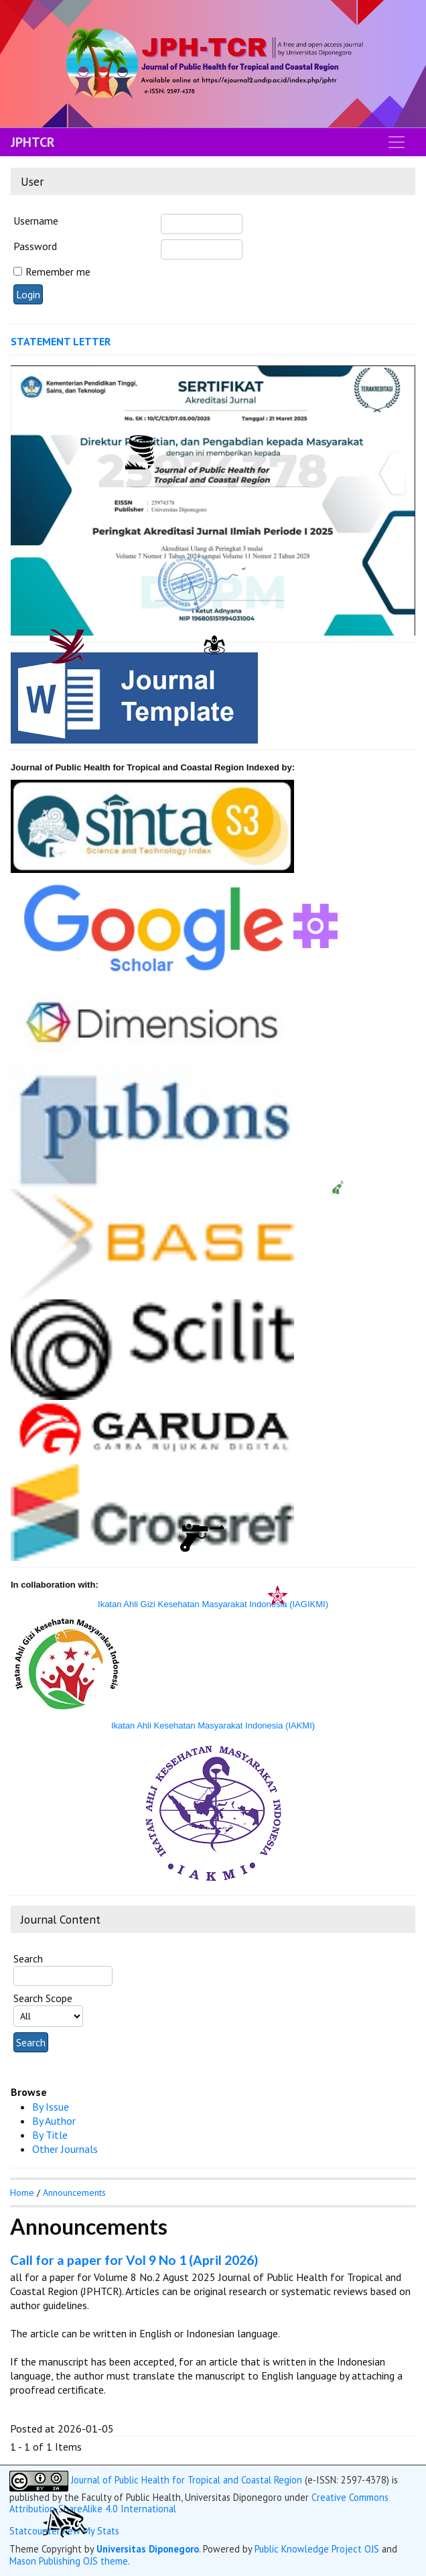 The image size is (426, 2576). What do you see at coordinates (66, 646) in the screenshot?
I see `indicates wind or air currents intersecting` at bounding box center [66, 646].